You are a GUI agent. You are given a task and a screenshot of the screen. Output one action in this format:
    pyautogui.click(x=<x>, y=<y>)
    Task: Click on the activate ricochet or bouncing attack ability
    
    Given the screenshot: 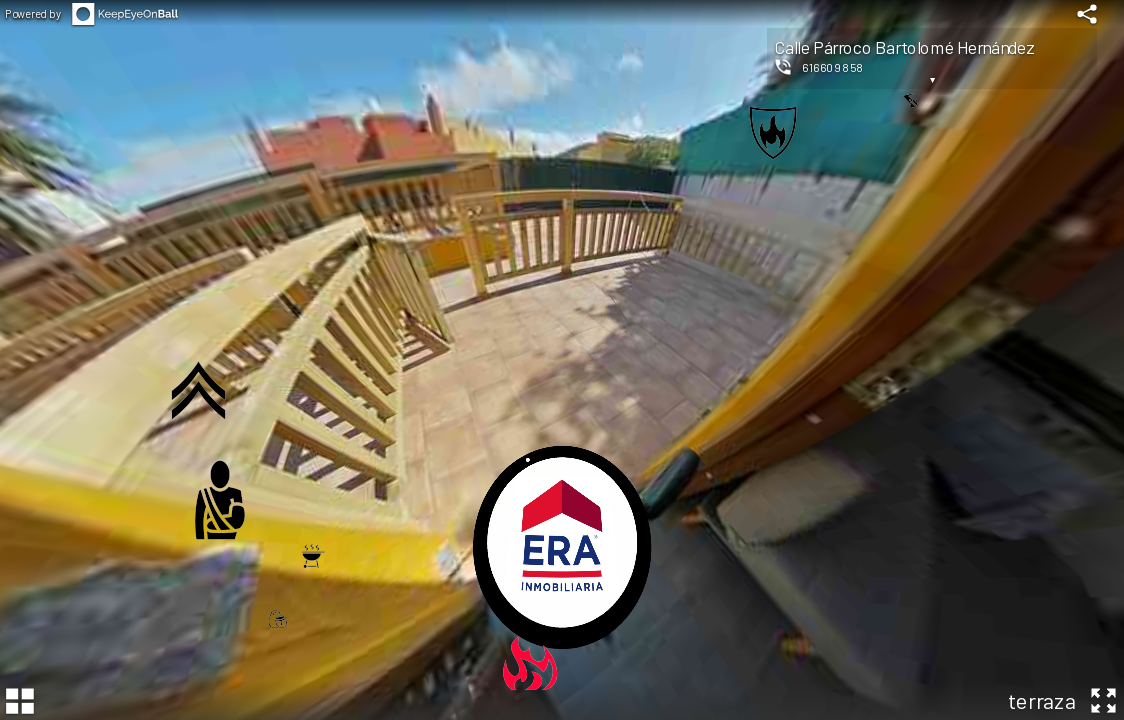 What is the action you would take?
    pyautogui.click(x=910, y=100)
    